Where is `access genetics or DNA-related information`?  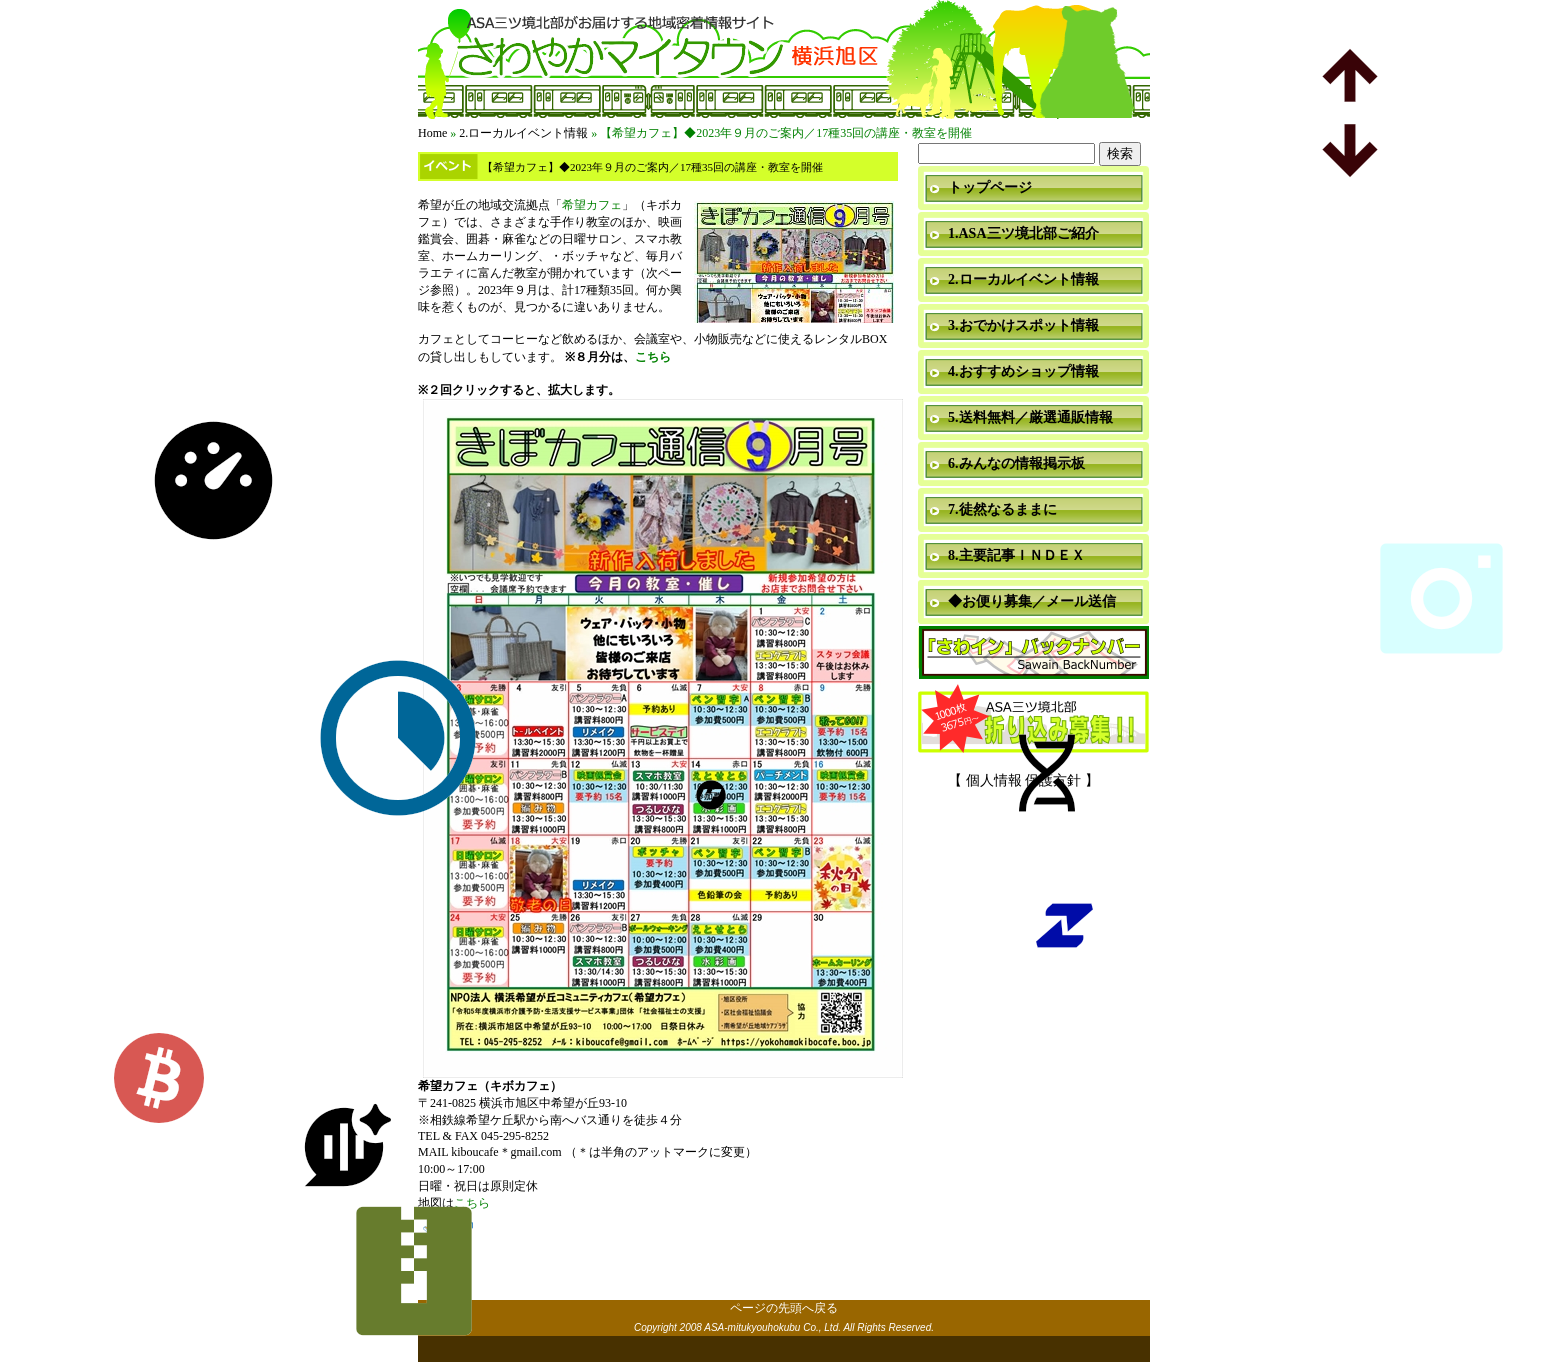 access genetics or DNA-related information is located at coordinates (1047, 773).